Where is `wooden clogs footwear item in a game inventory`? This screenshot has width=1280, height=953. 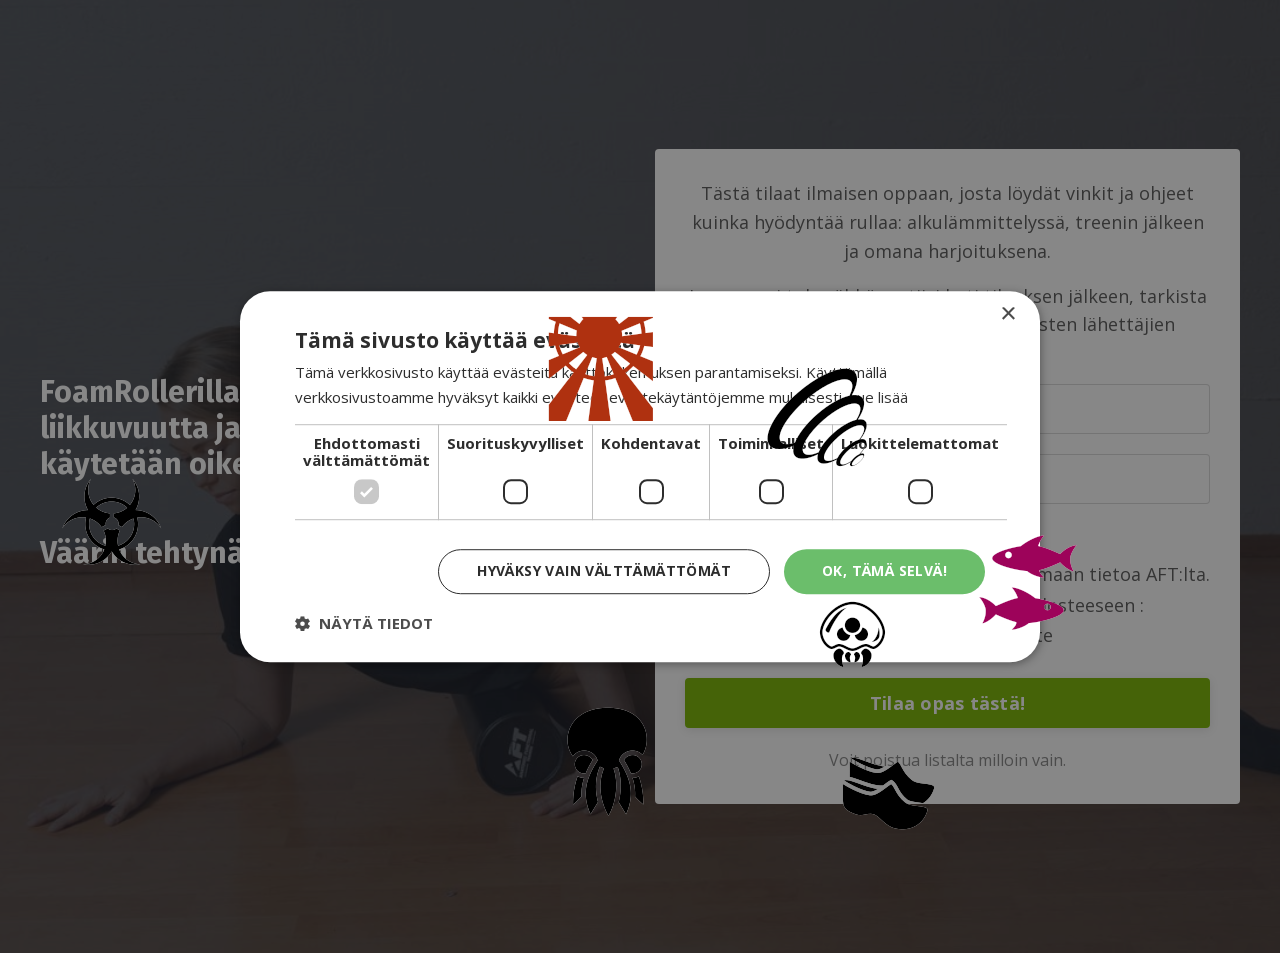
wooden clogs footwear item in a game inventory is located at coordinates (888, 793).